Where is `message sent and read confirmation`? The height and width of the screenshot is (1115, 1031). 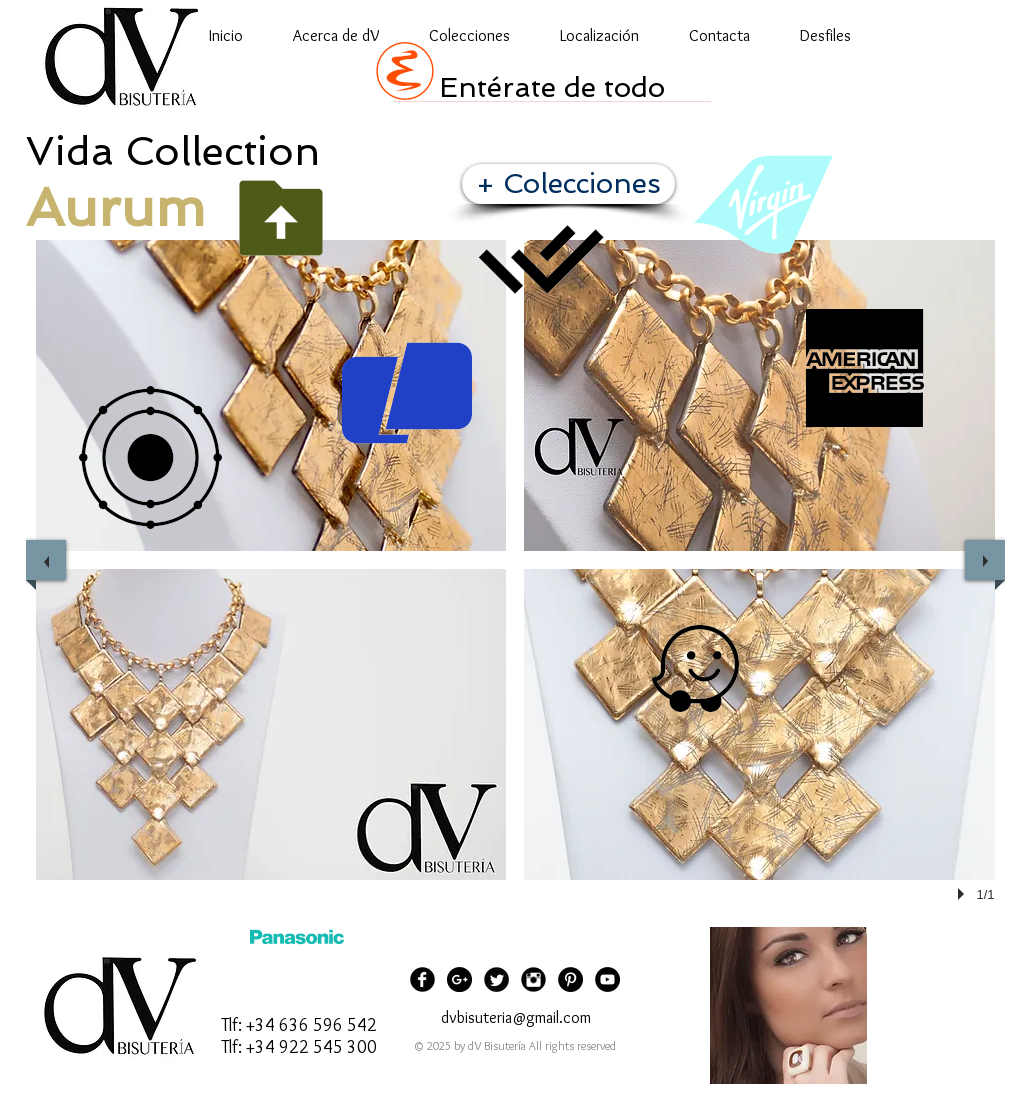 message sent and read confirmation is located at coordinates (541, 259).